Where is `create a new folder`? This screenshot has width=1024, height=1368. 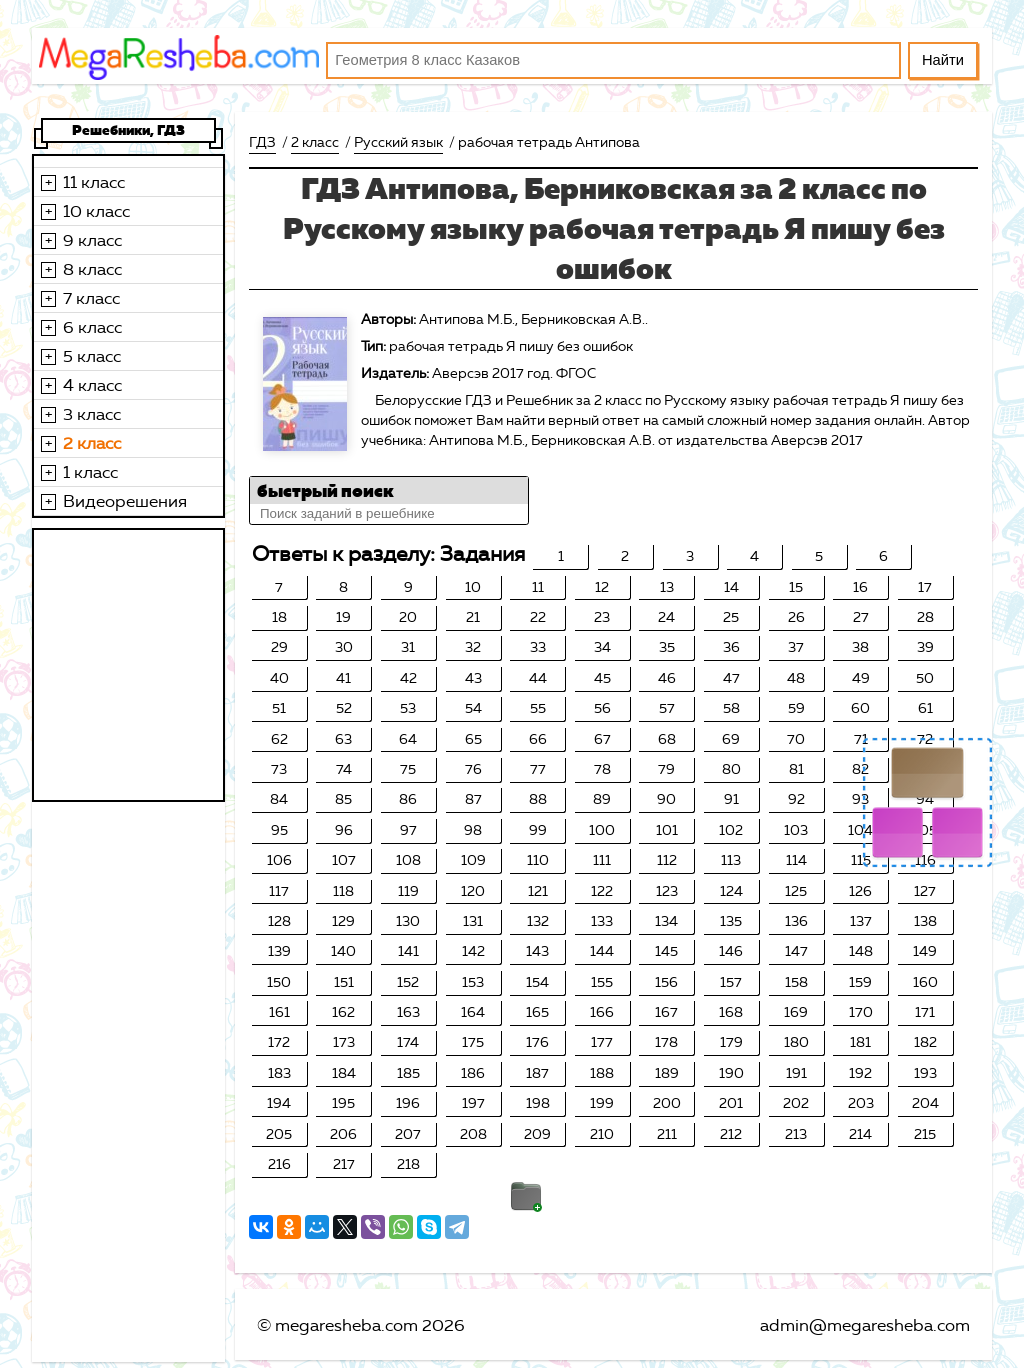
create a new folder is located at coordinates (526, 1196).